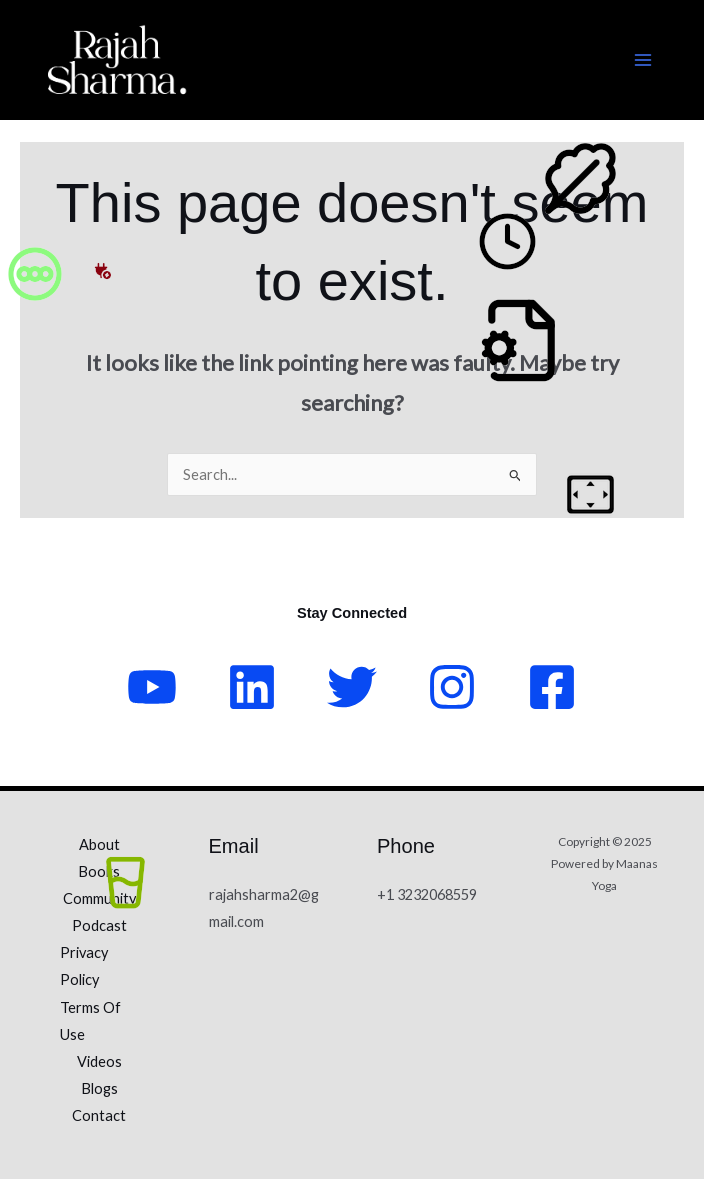 This screenshot has width=704, height=1182. I want to click on adjust display overscan settings, so click(590, 494).